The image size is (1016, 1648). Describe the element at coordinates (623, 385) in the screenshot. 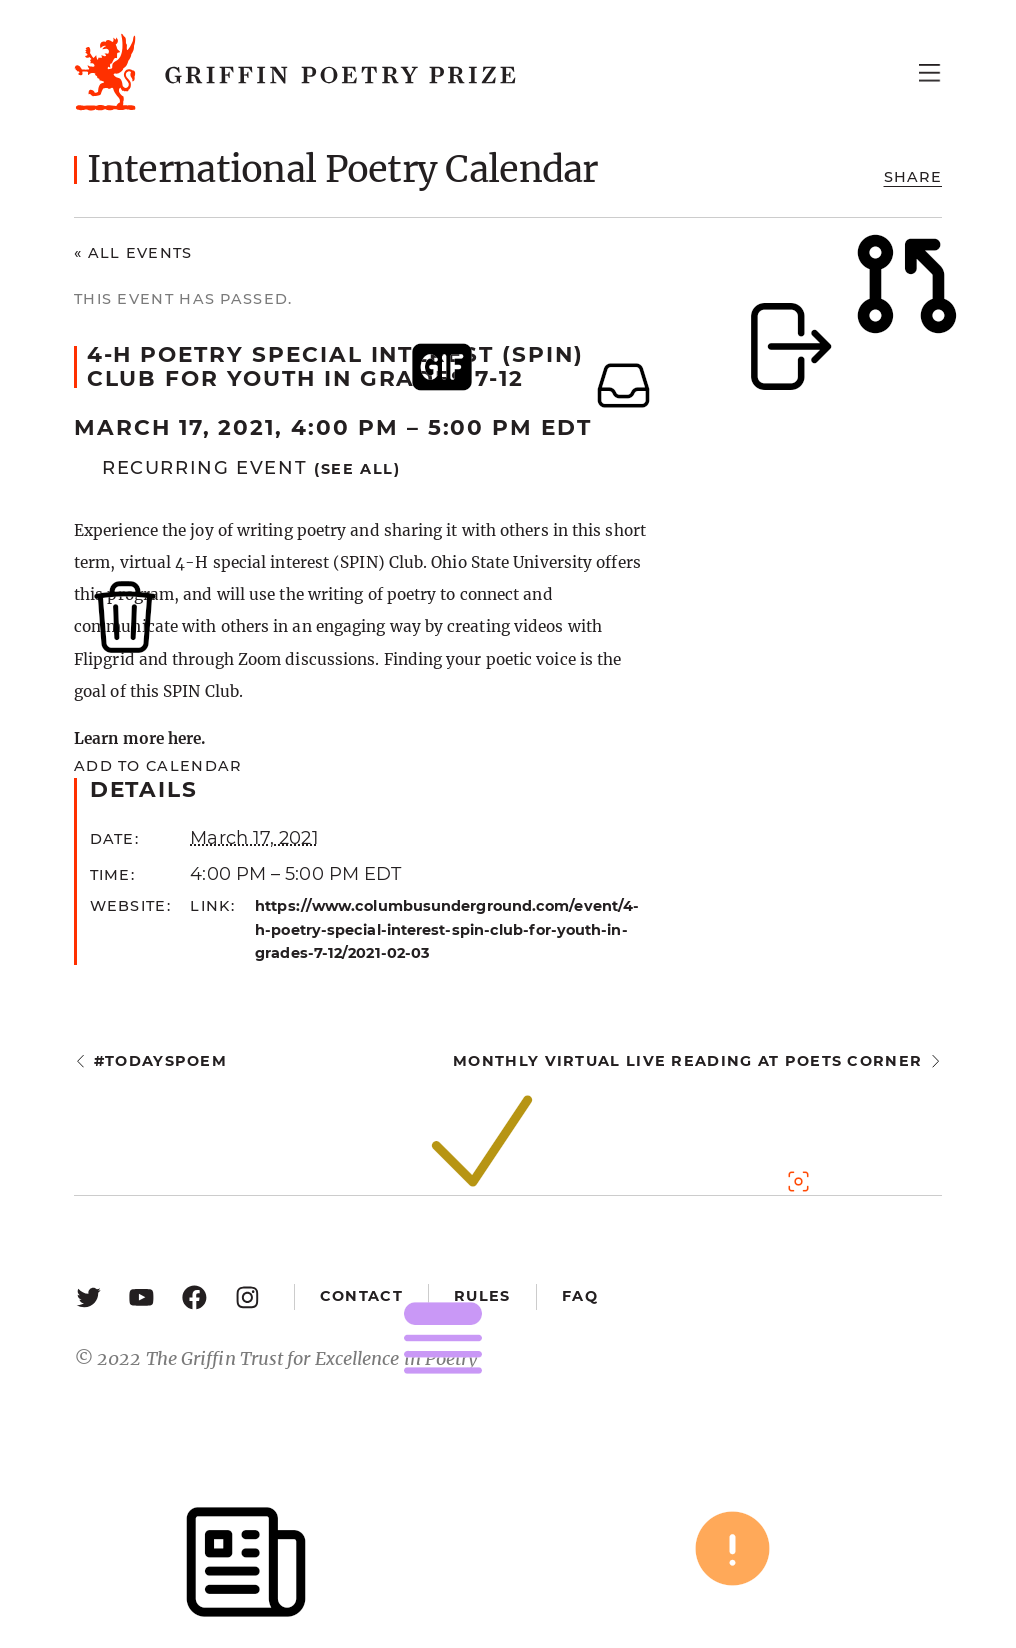

I see `view your inbox messages` at that location.